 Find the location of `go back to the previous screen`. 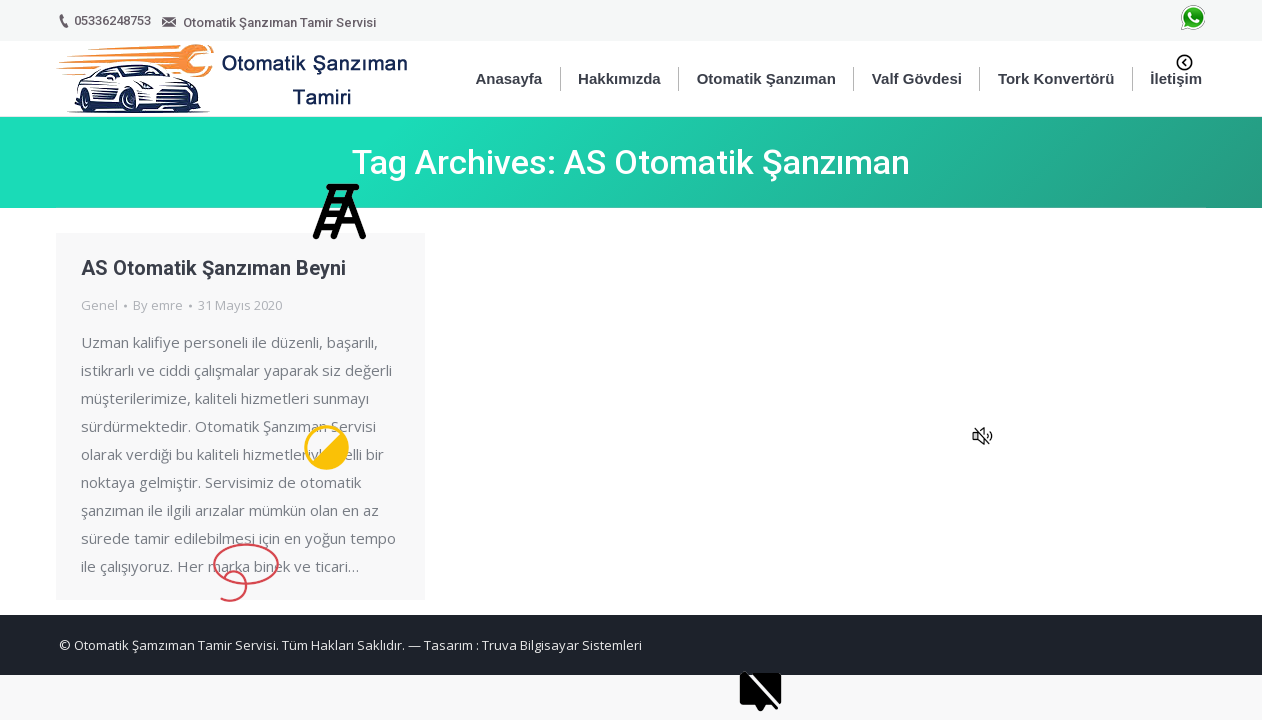

go back to the previous screen is located at coordinates (1184, 62).